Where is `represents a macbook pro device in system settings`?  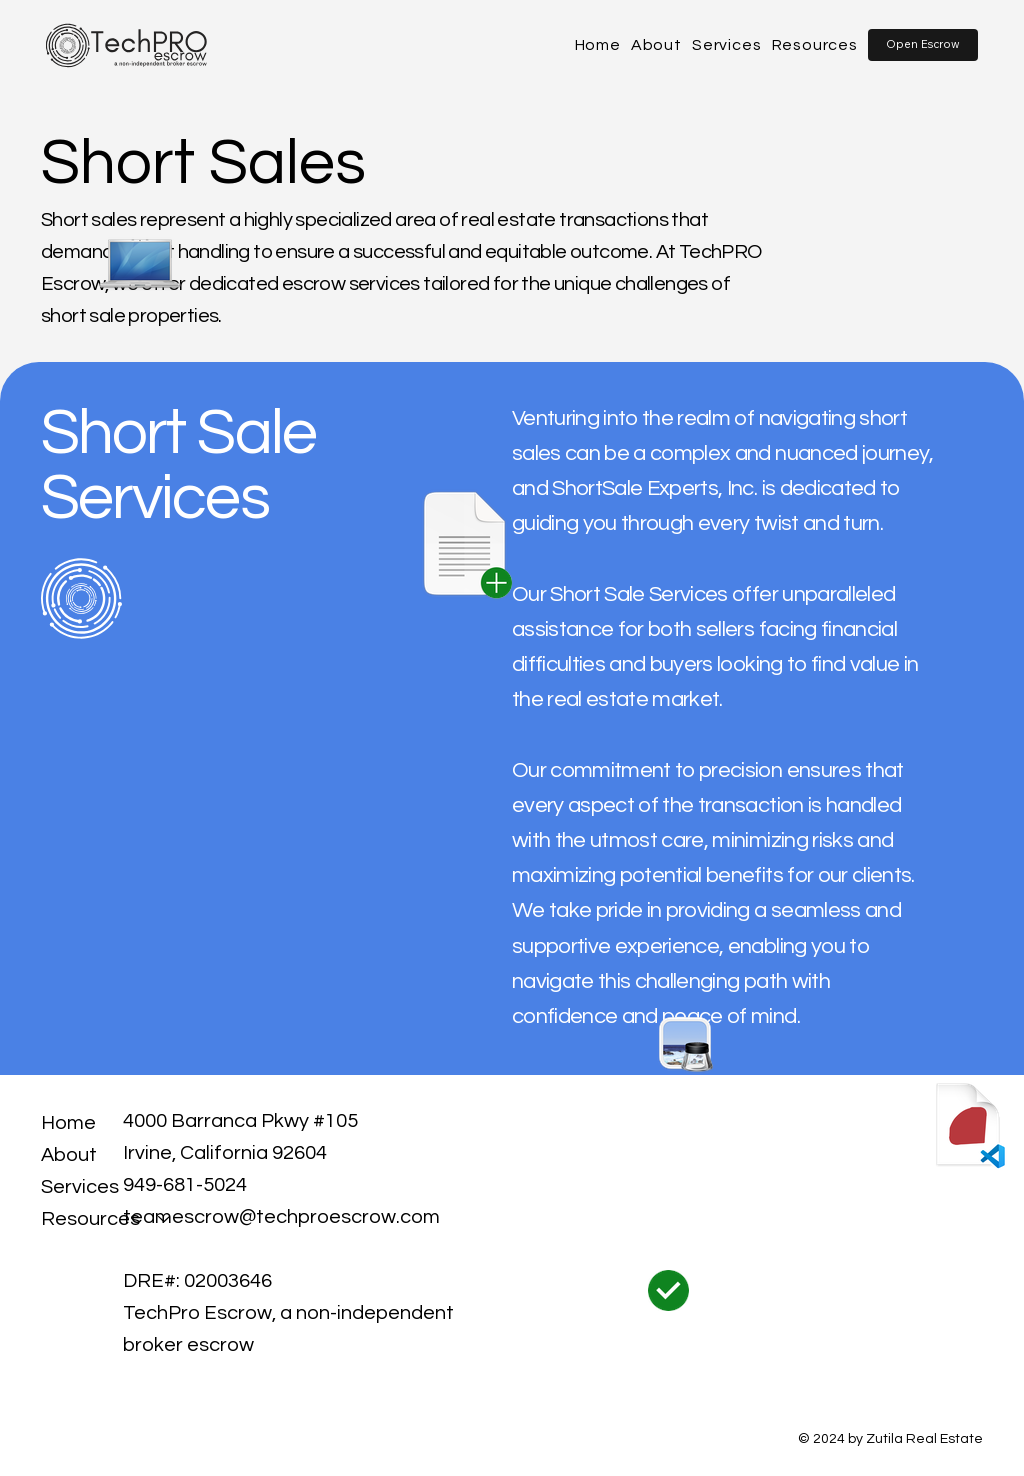
represents a macbook pro device in system settings is located at coordinates (140, 261).